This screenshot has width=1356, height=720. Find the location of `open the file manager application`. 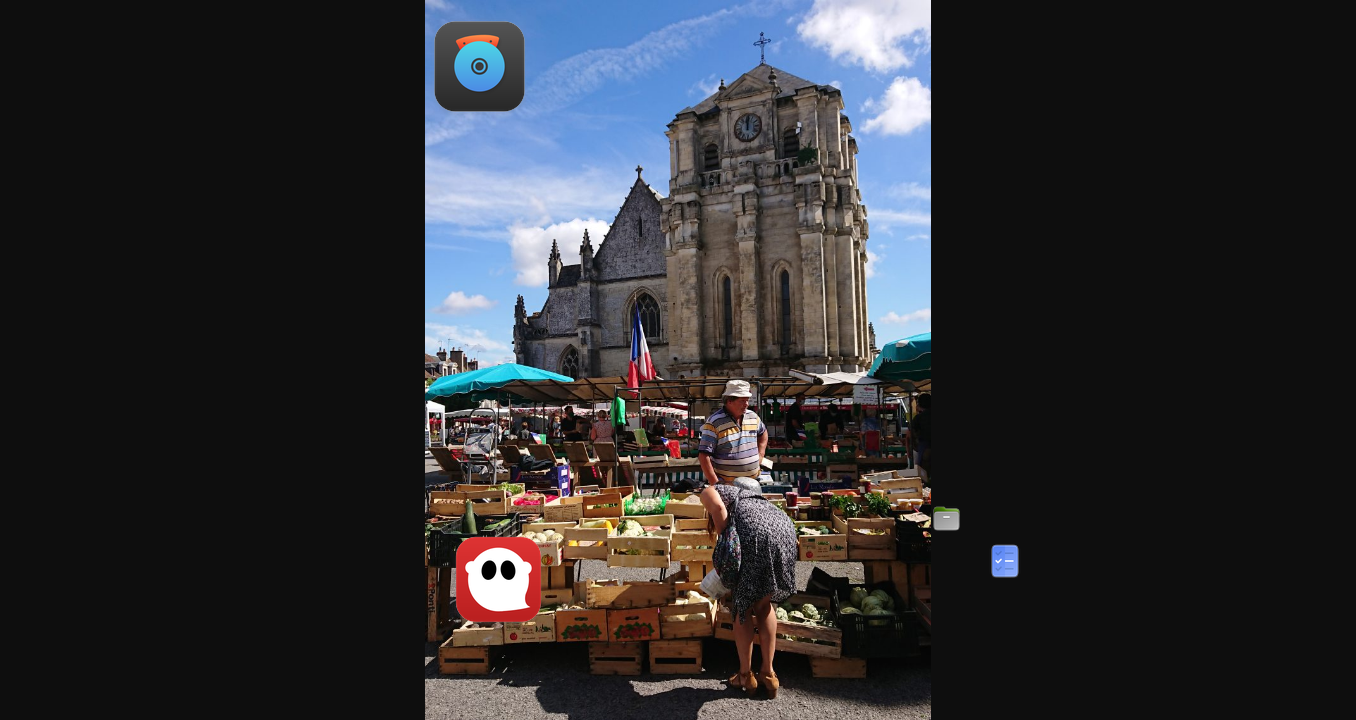

open the file manager application is located at coordinates (946, 518).